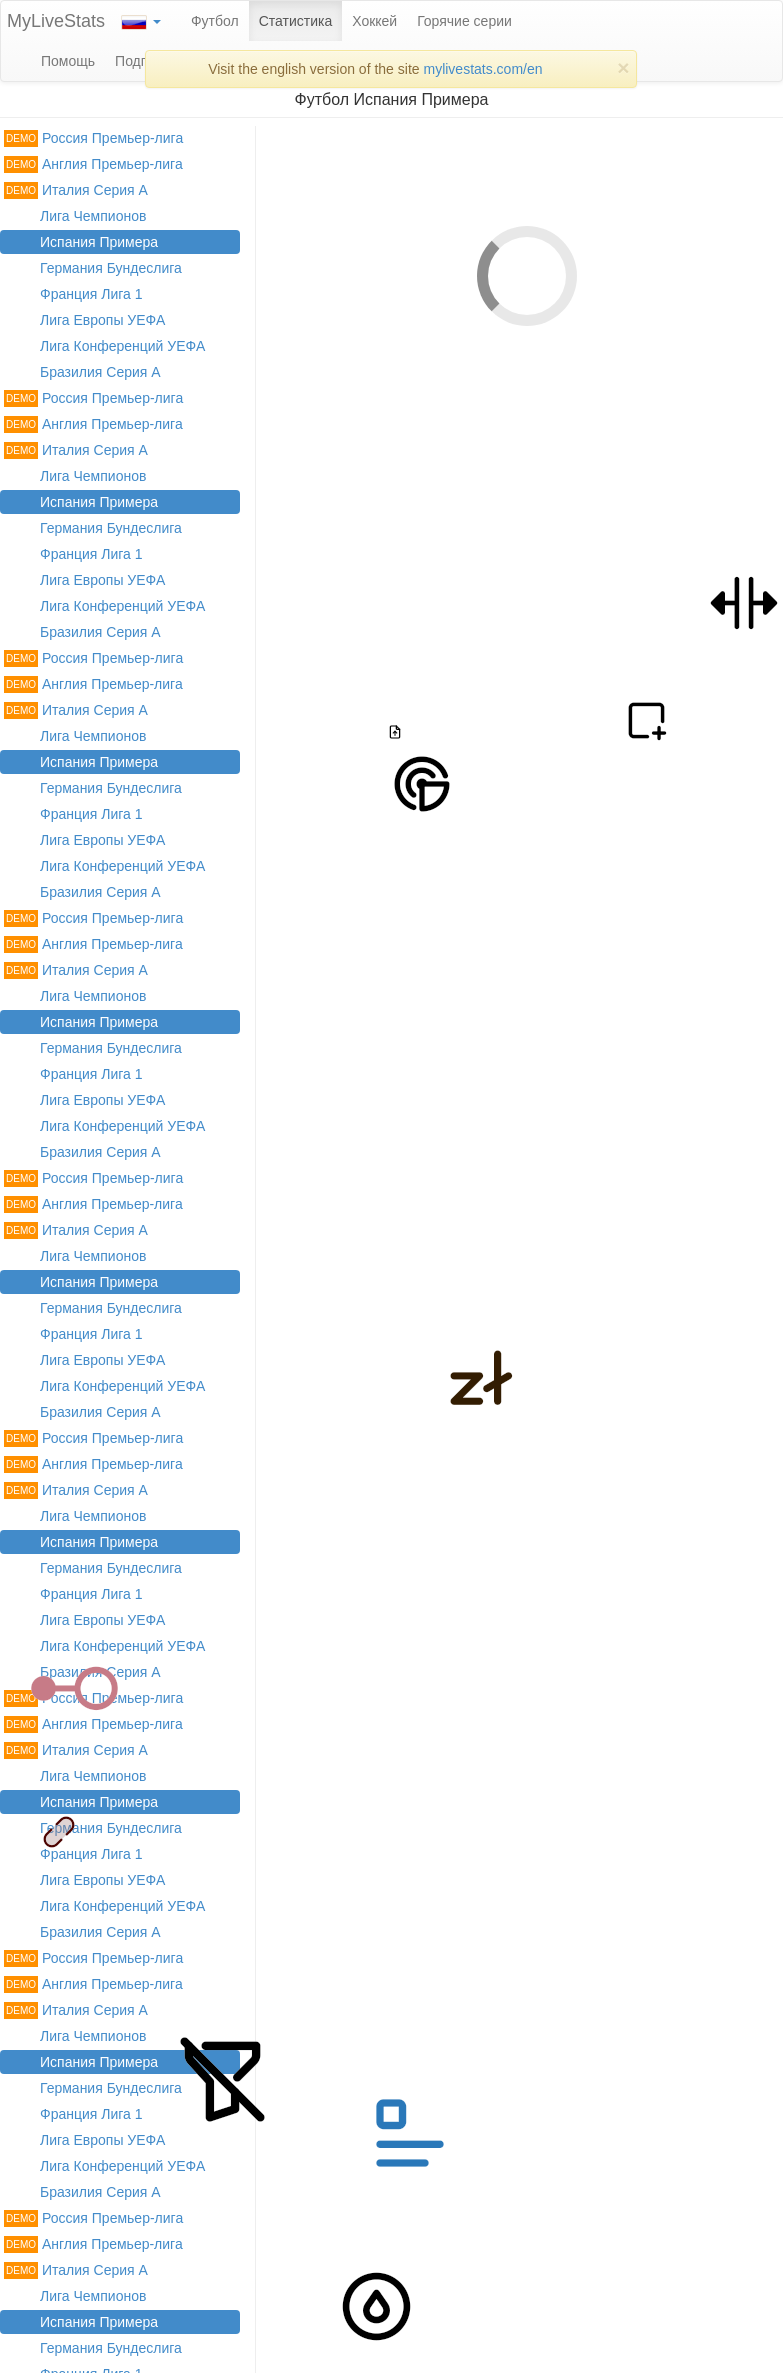 This screenshot has width=783, height=2373. What do you see at coordinates (646, 720) in the screenshot?
I see `add a new item or element` at bounding box center [646, 720].